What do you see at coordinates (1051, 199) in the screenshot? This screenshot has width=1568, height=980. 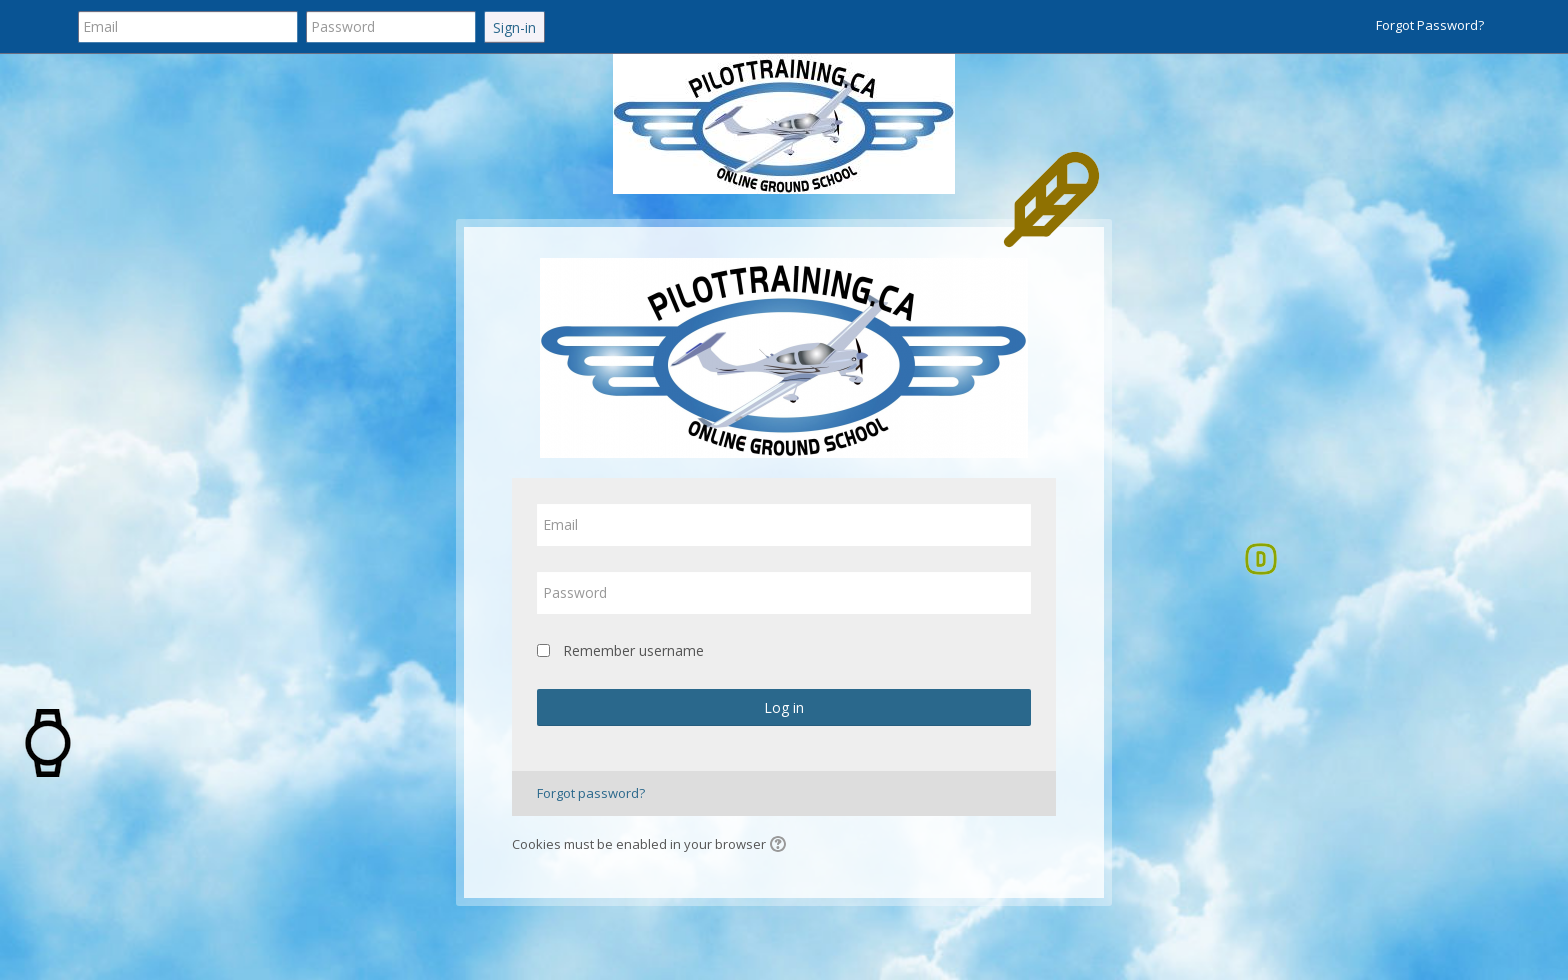 I see `compose a new message or note` at bounding box center [1051, 199].